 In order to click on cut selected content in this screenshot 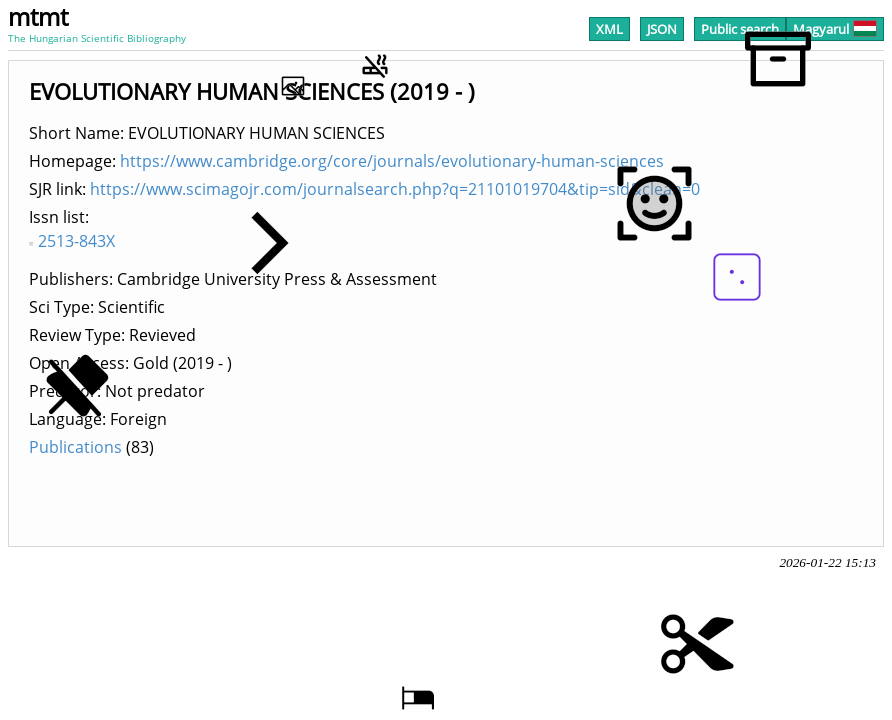, I will do `click(696, 644)`.